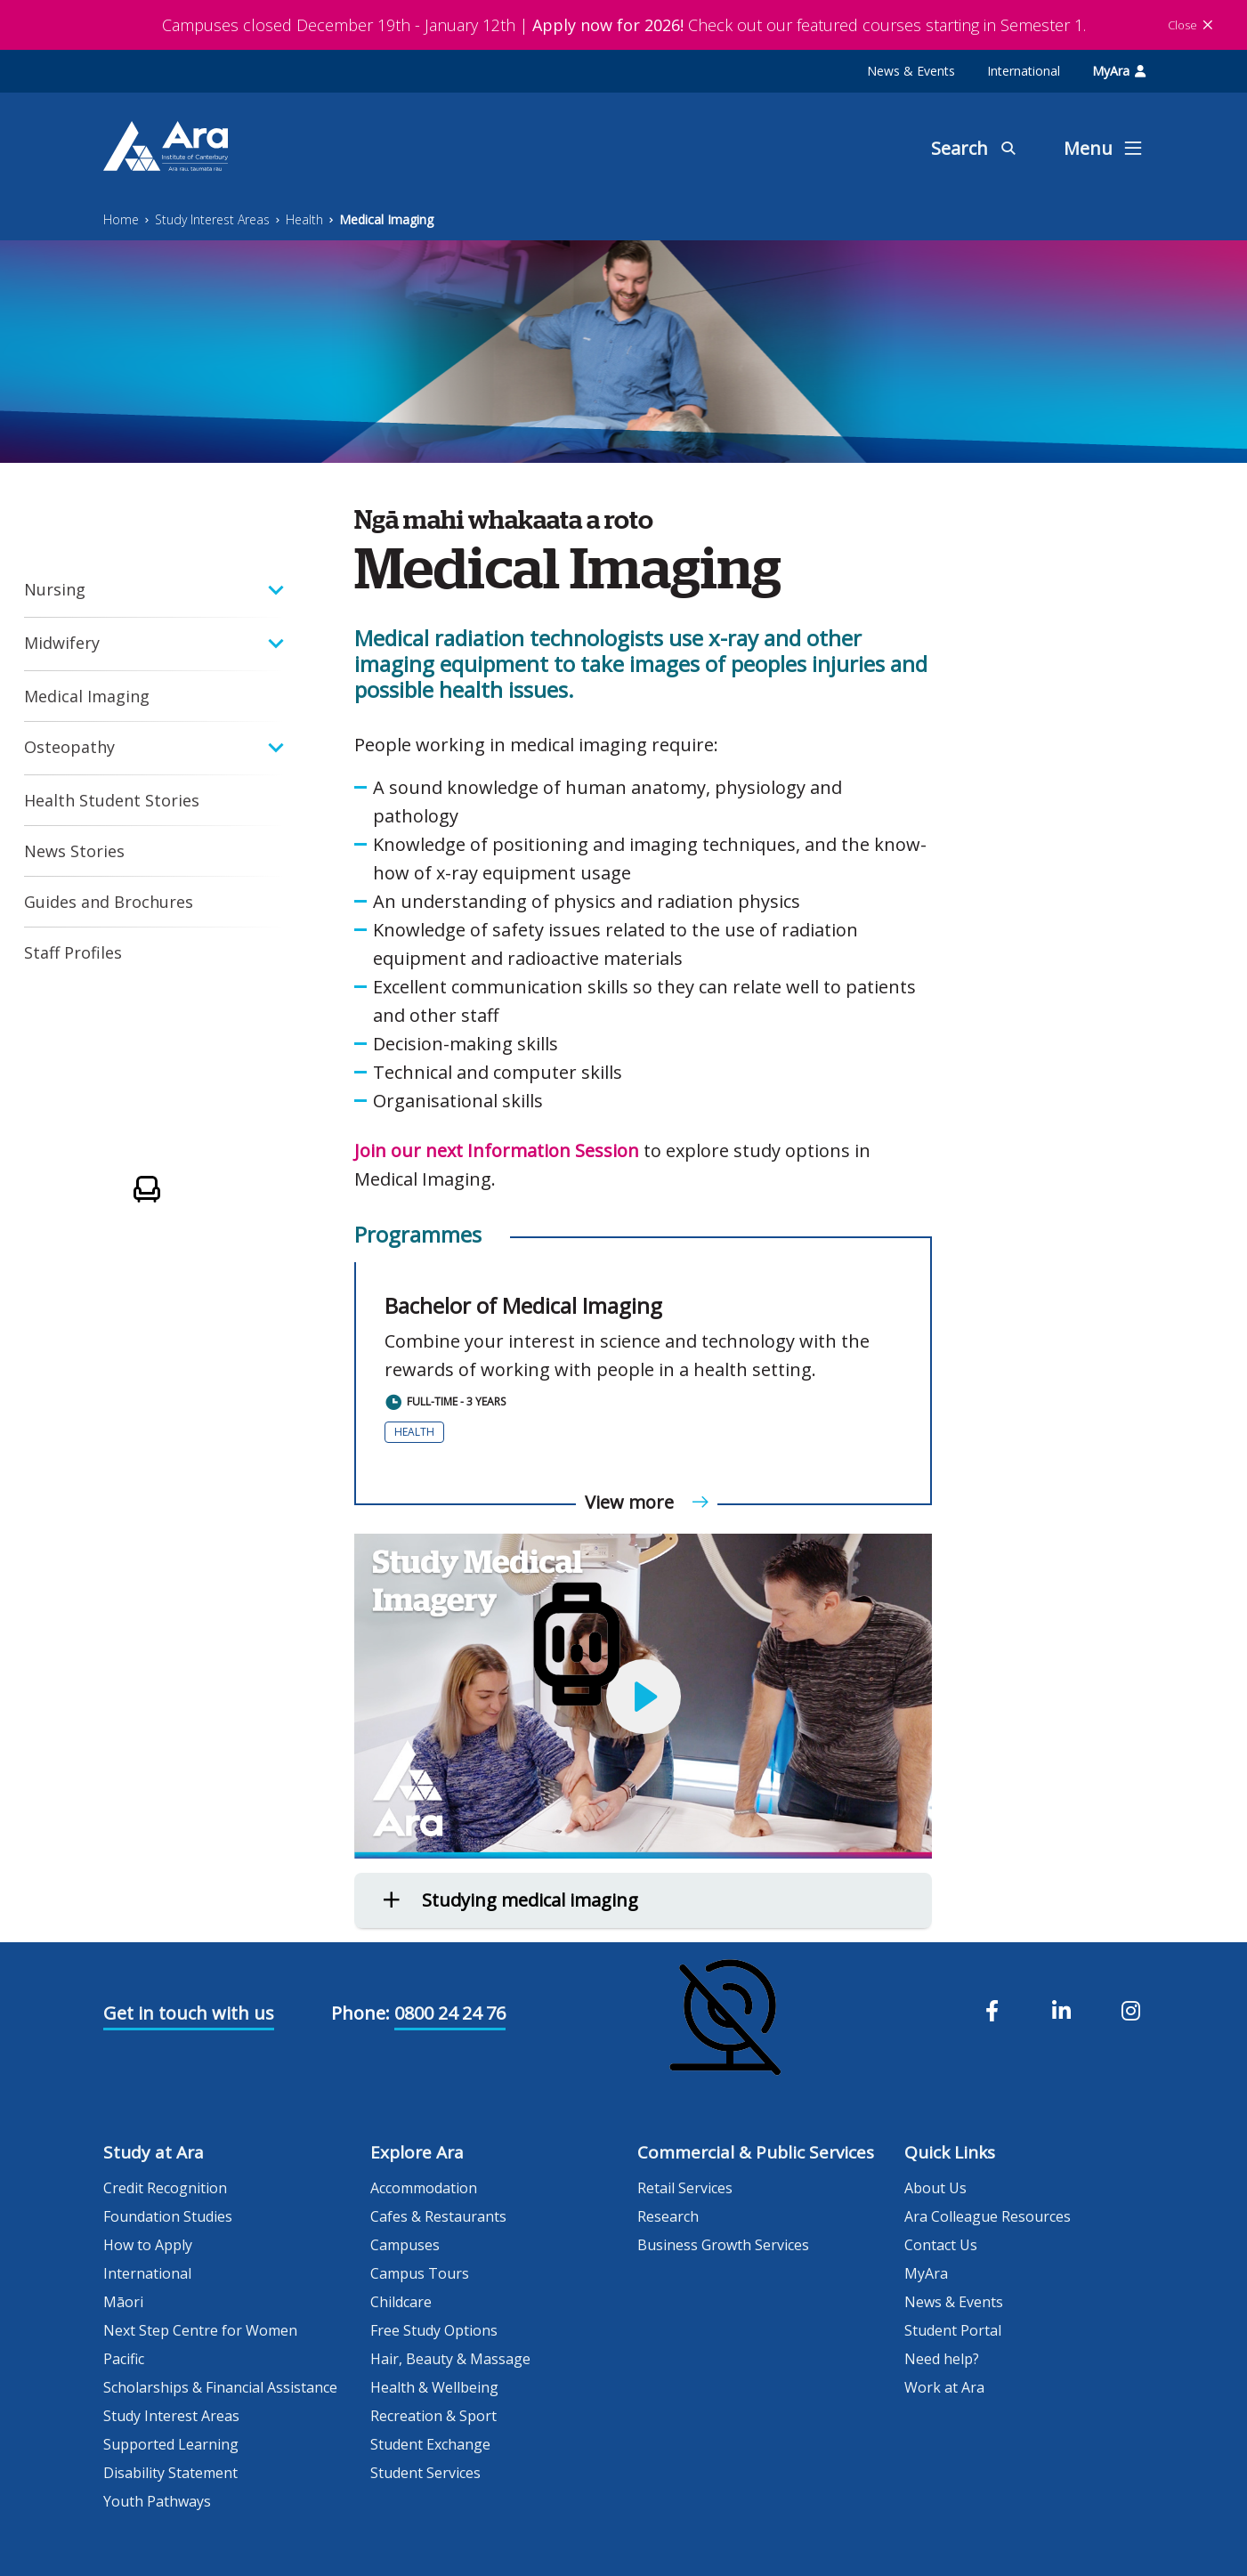 This screenshot has height=2576, width=1247. What do you see at coordinates (147, 1189) in the screenshot?
I see `browse furniture or home decor items` at bounding box center [147, 1189].